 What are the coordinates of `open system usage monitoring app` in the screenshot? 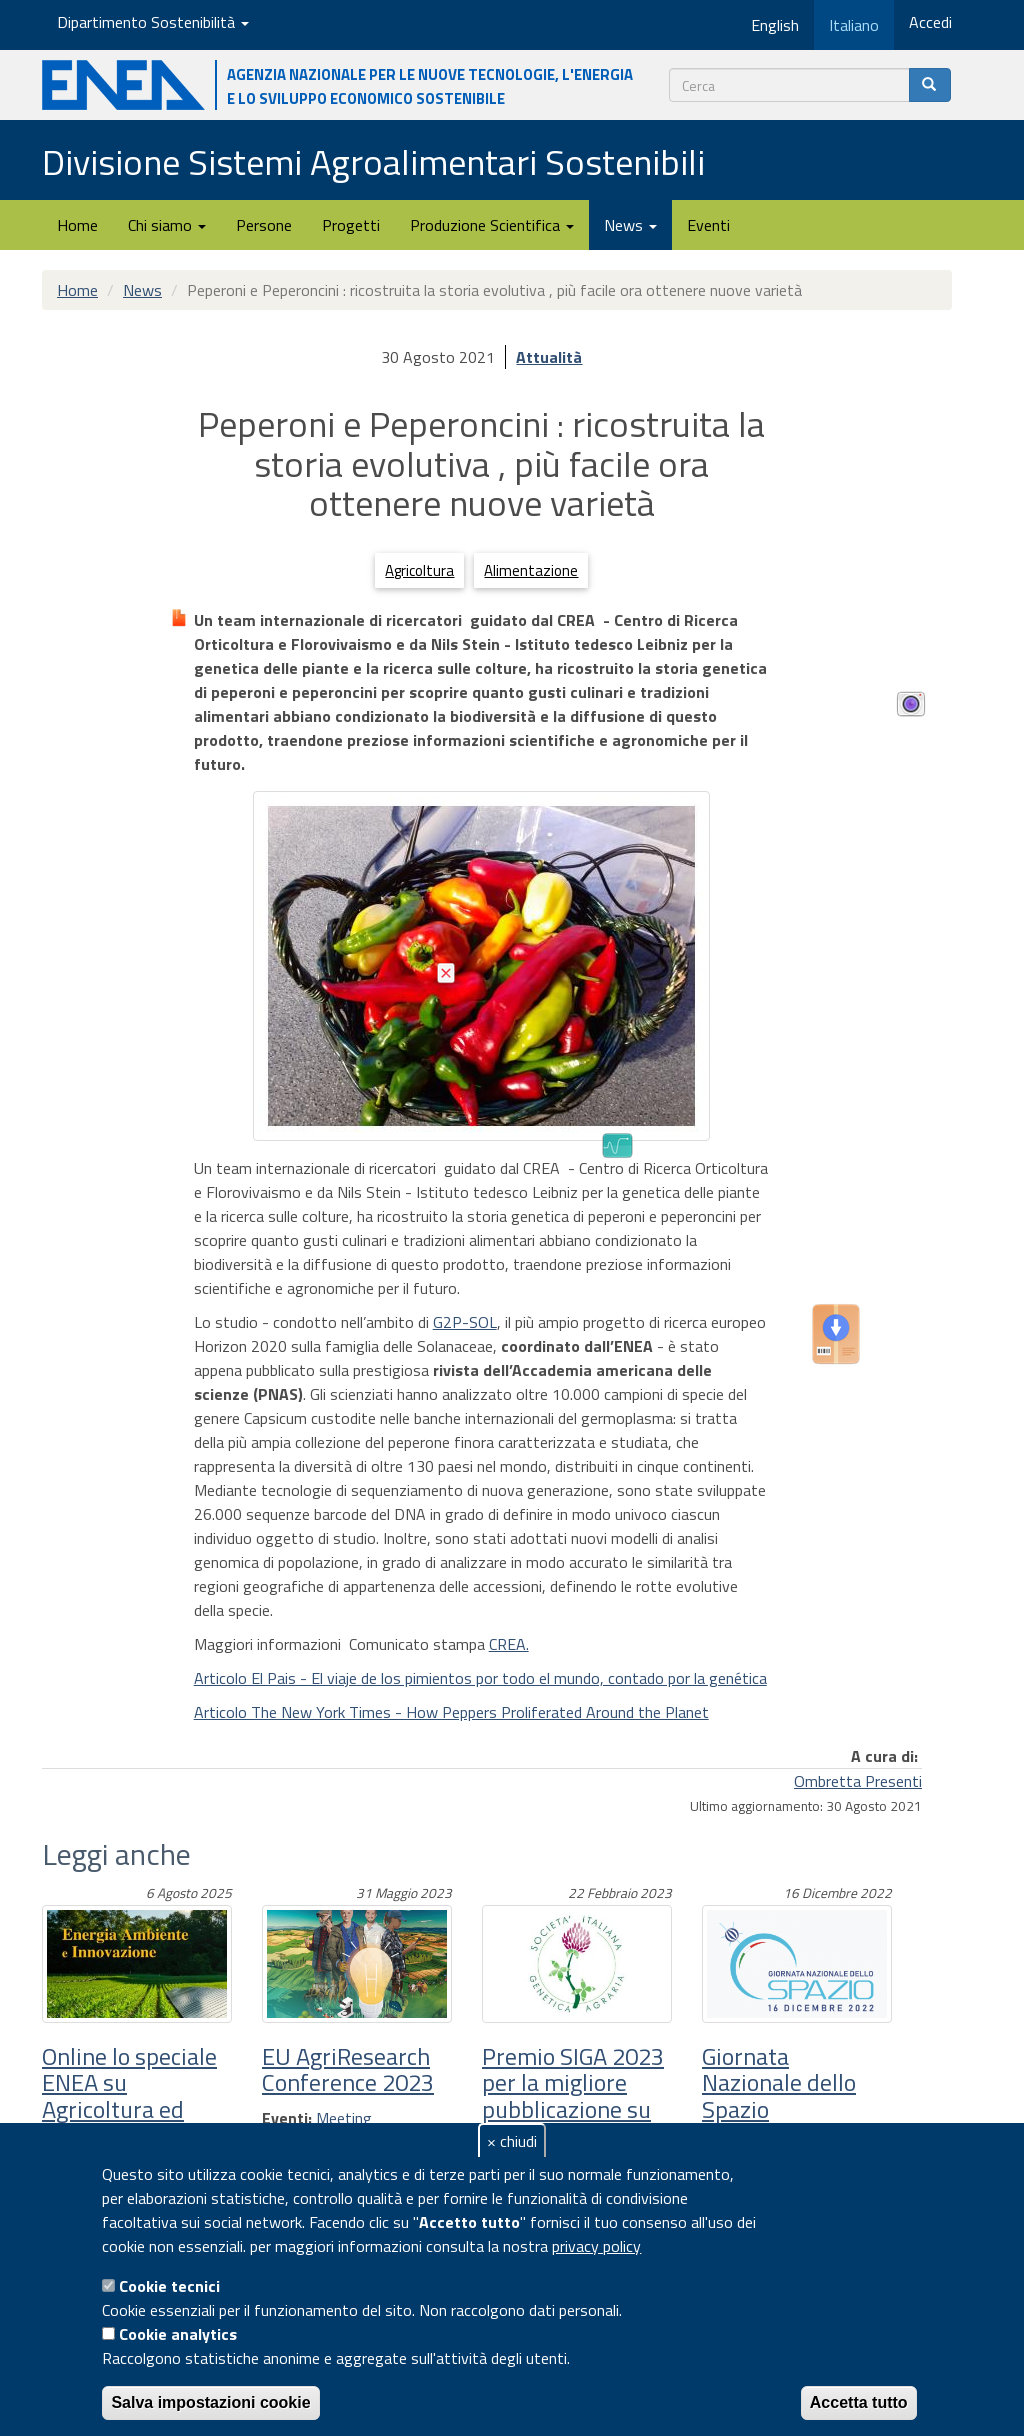 It's located at (617, 1145).